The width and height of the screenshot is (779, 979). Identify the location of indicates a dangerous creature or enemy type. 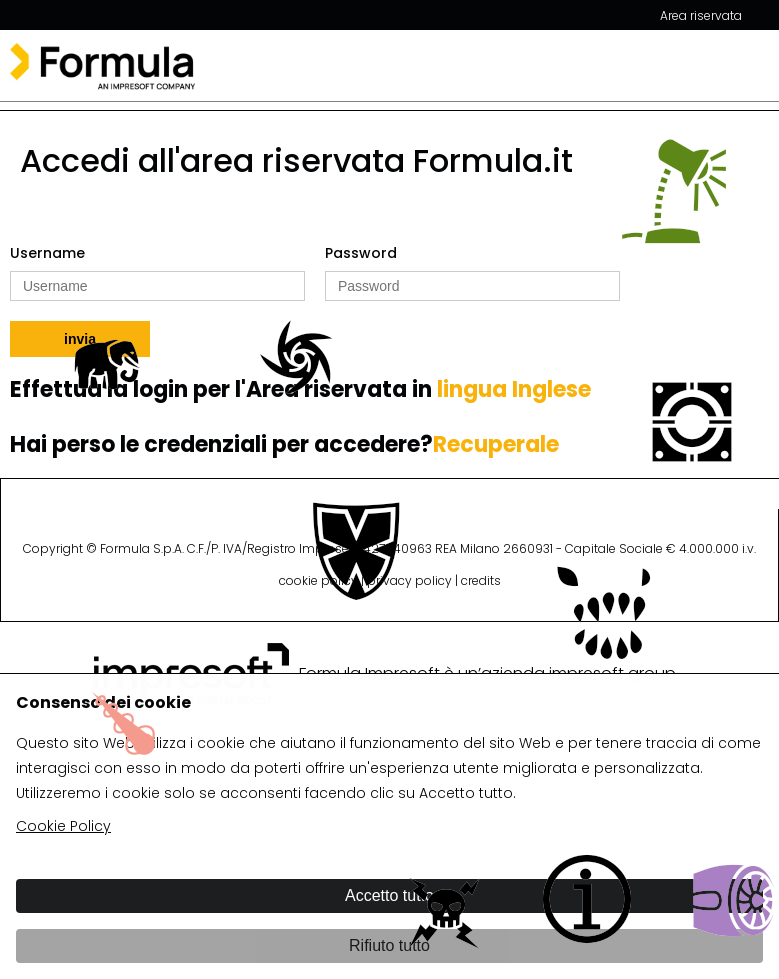
(603, 610).